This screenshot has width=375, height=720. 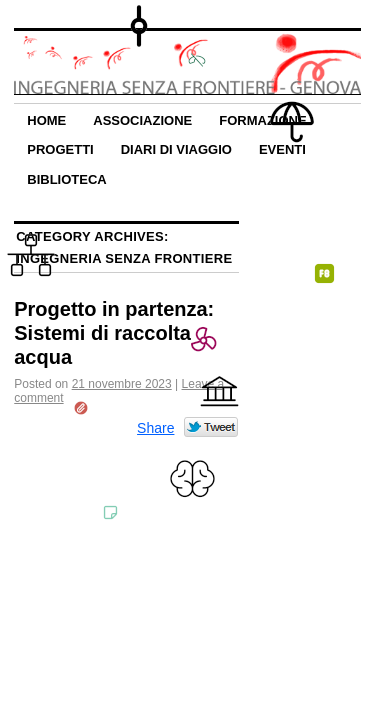 I want to click on access banking or financial services, so click(x=219, y=392).